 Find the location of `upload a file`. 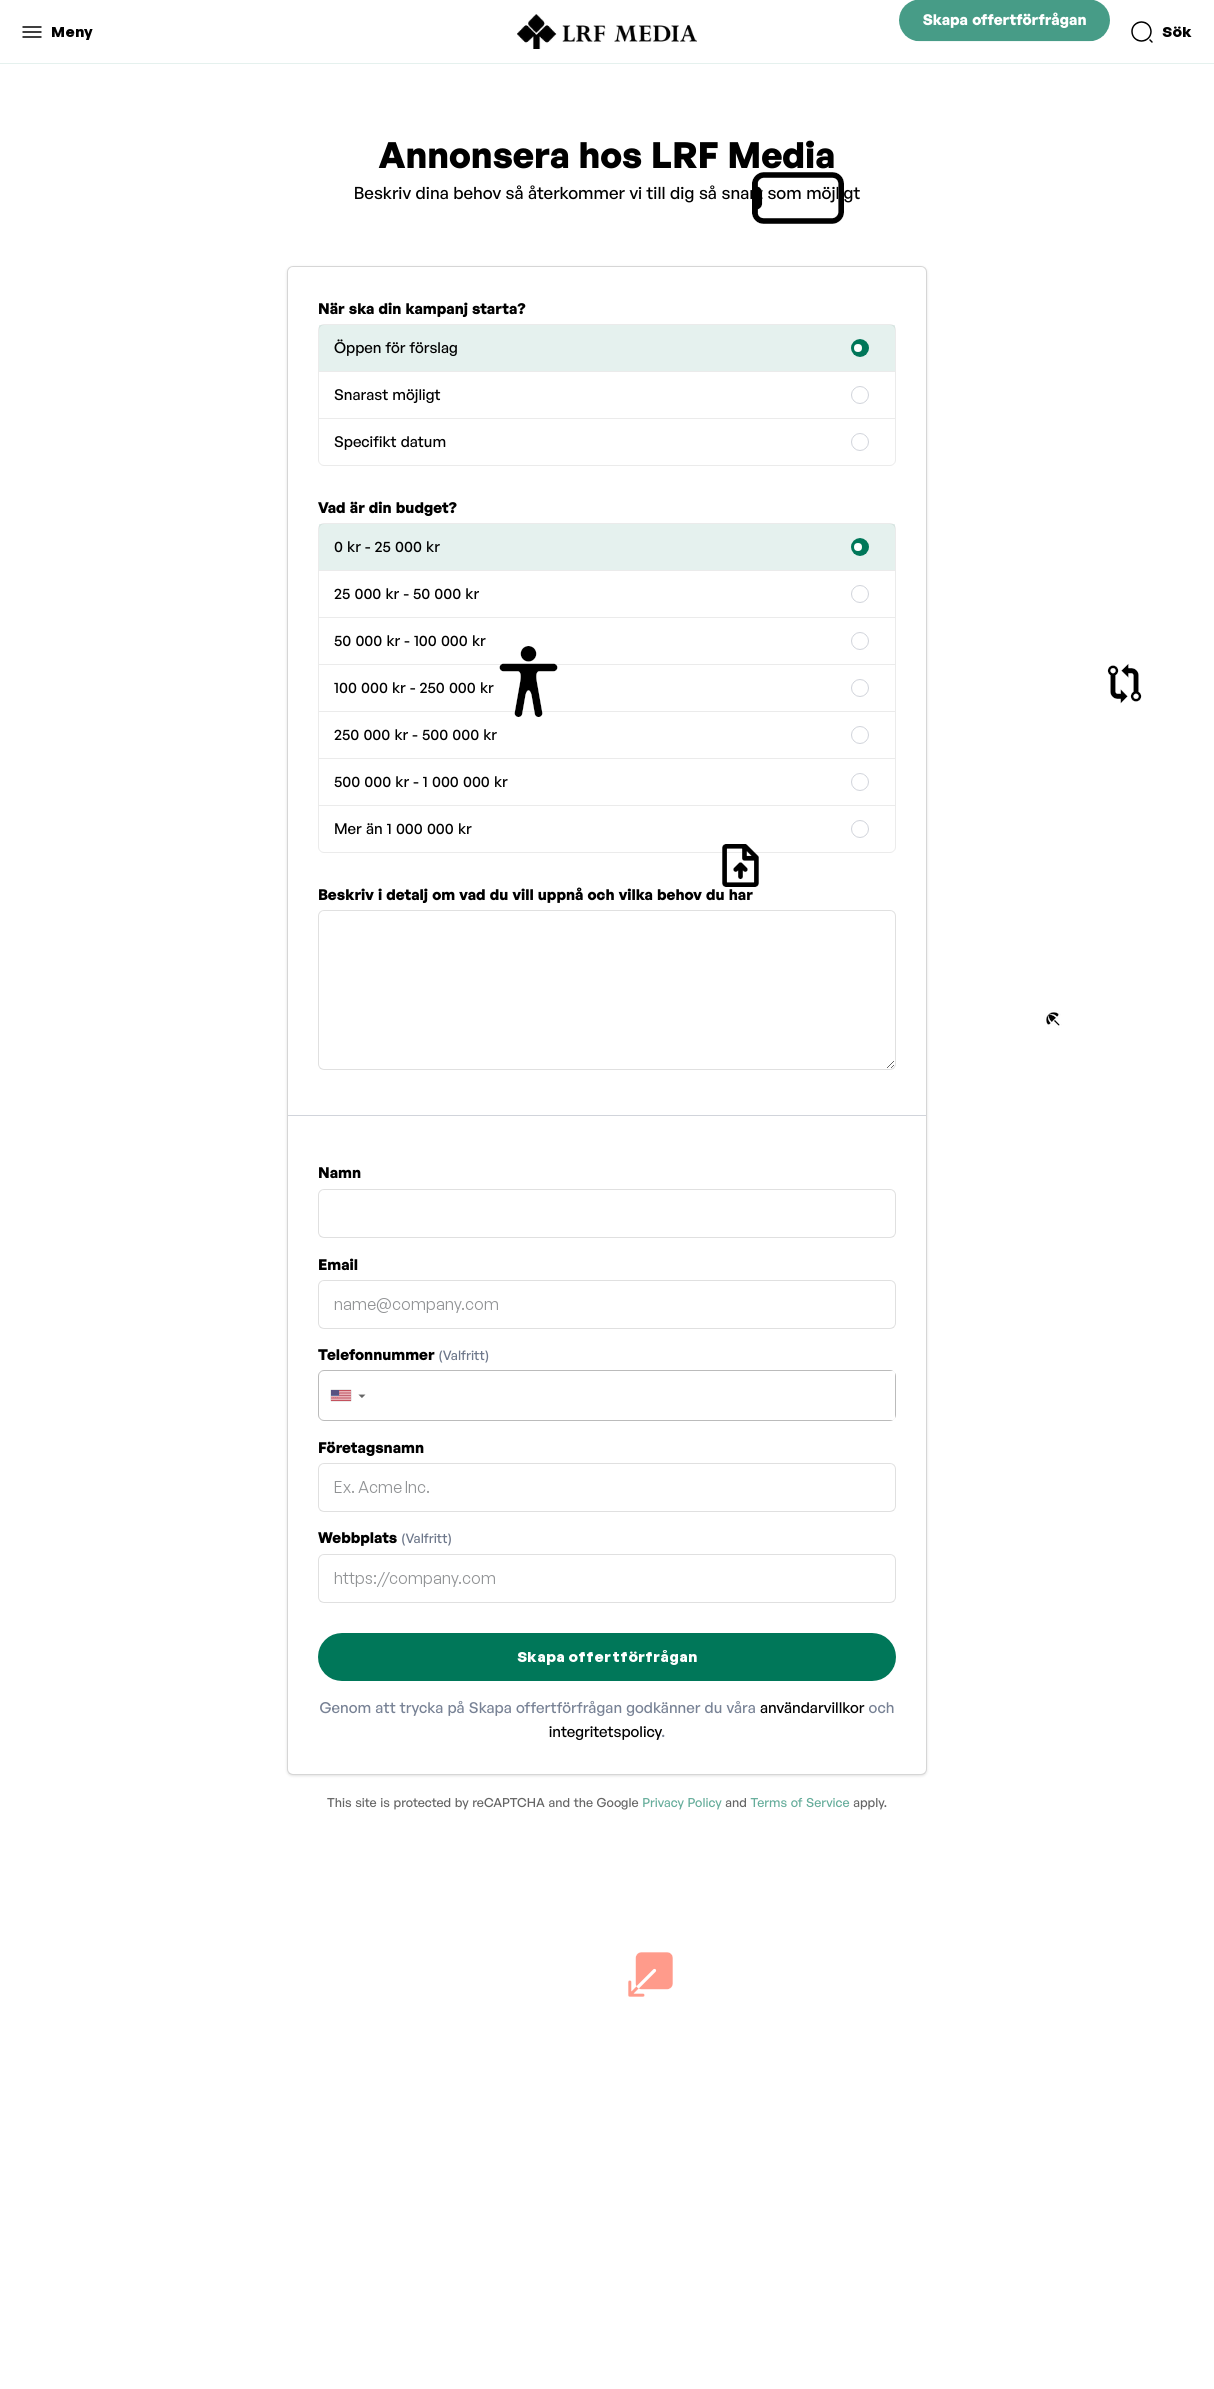

upload a file is located at coordinates (740, 865).